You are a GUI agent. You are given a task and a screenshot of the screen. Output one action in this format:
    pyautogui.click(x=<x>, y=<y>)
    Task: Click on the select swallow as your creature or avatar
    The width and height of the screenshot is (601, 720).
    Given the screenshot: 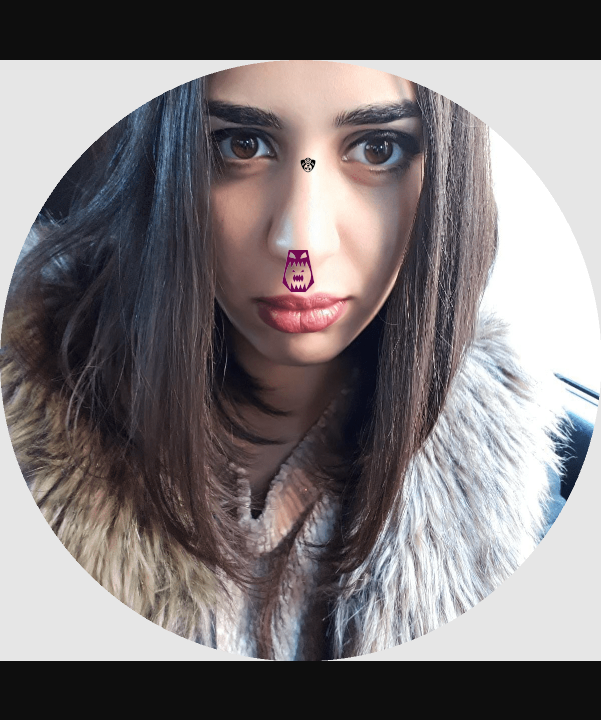 What is the action you would take?
    pyautogui.click(x=299, y=271)
    